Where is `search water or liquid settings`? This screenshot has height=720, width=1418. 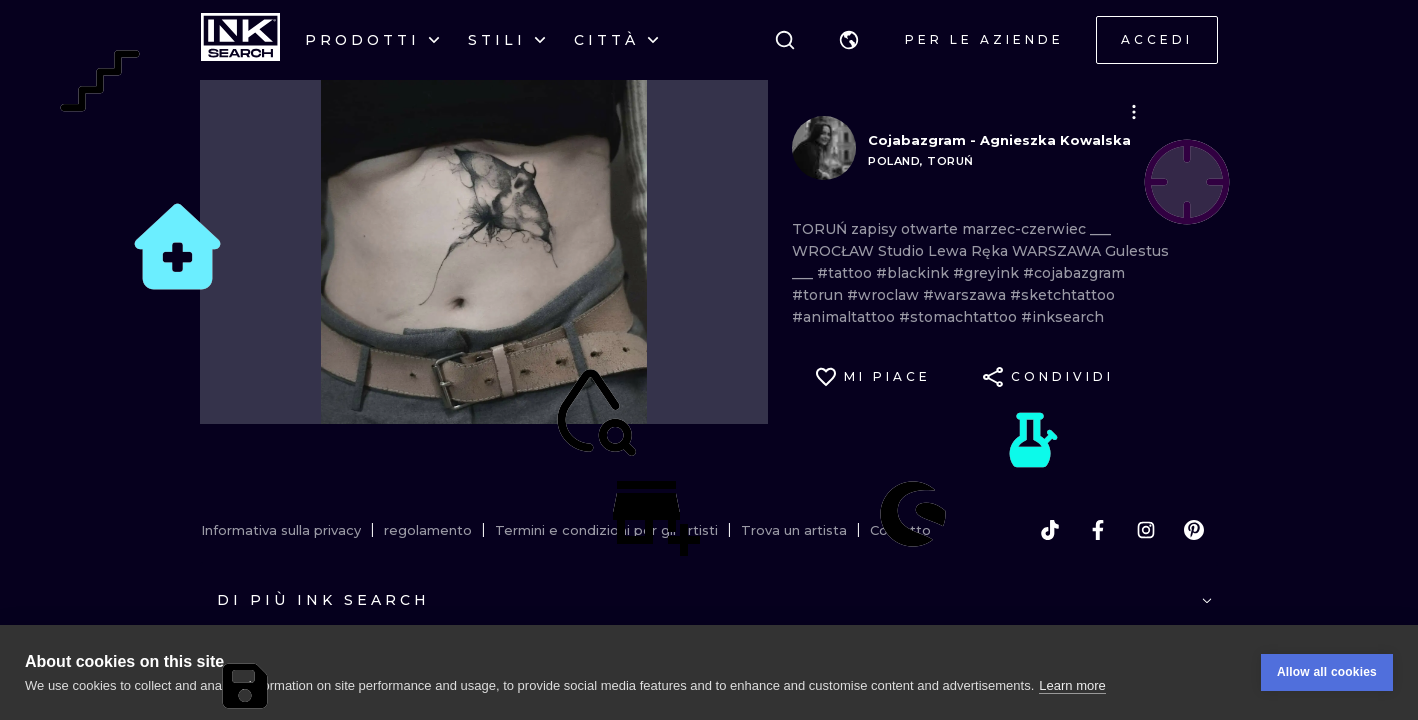
search water or liquid settings is located at coordinates (590, 410).